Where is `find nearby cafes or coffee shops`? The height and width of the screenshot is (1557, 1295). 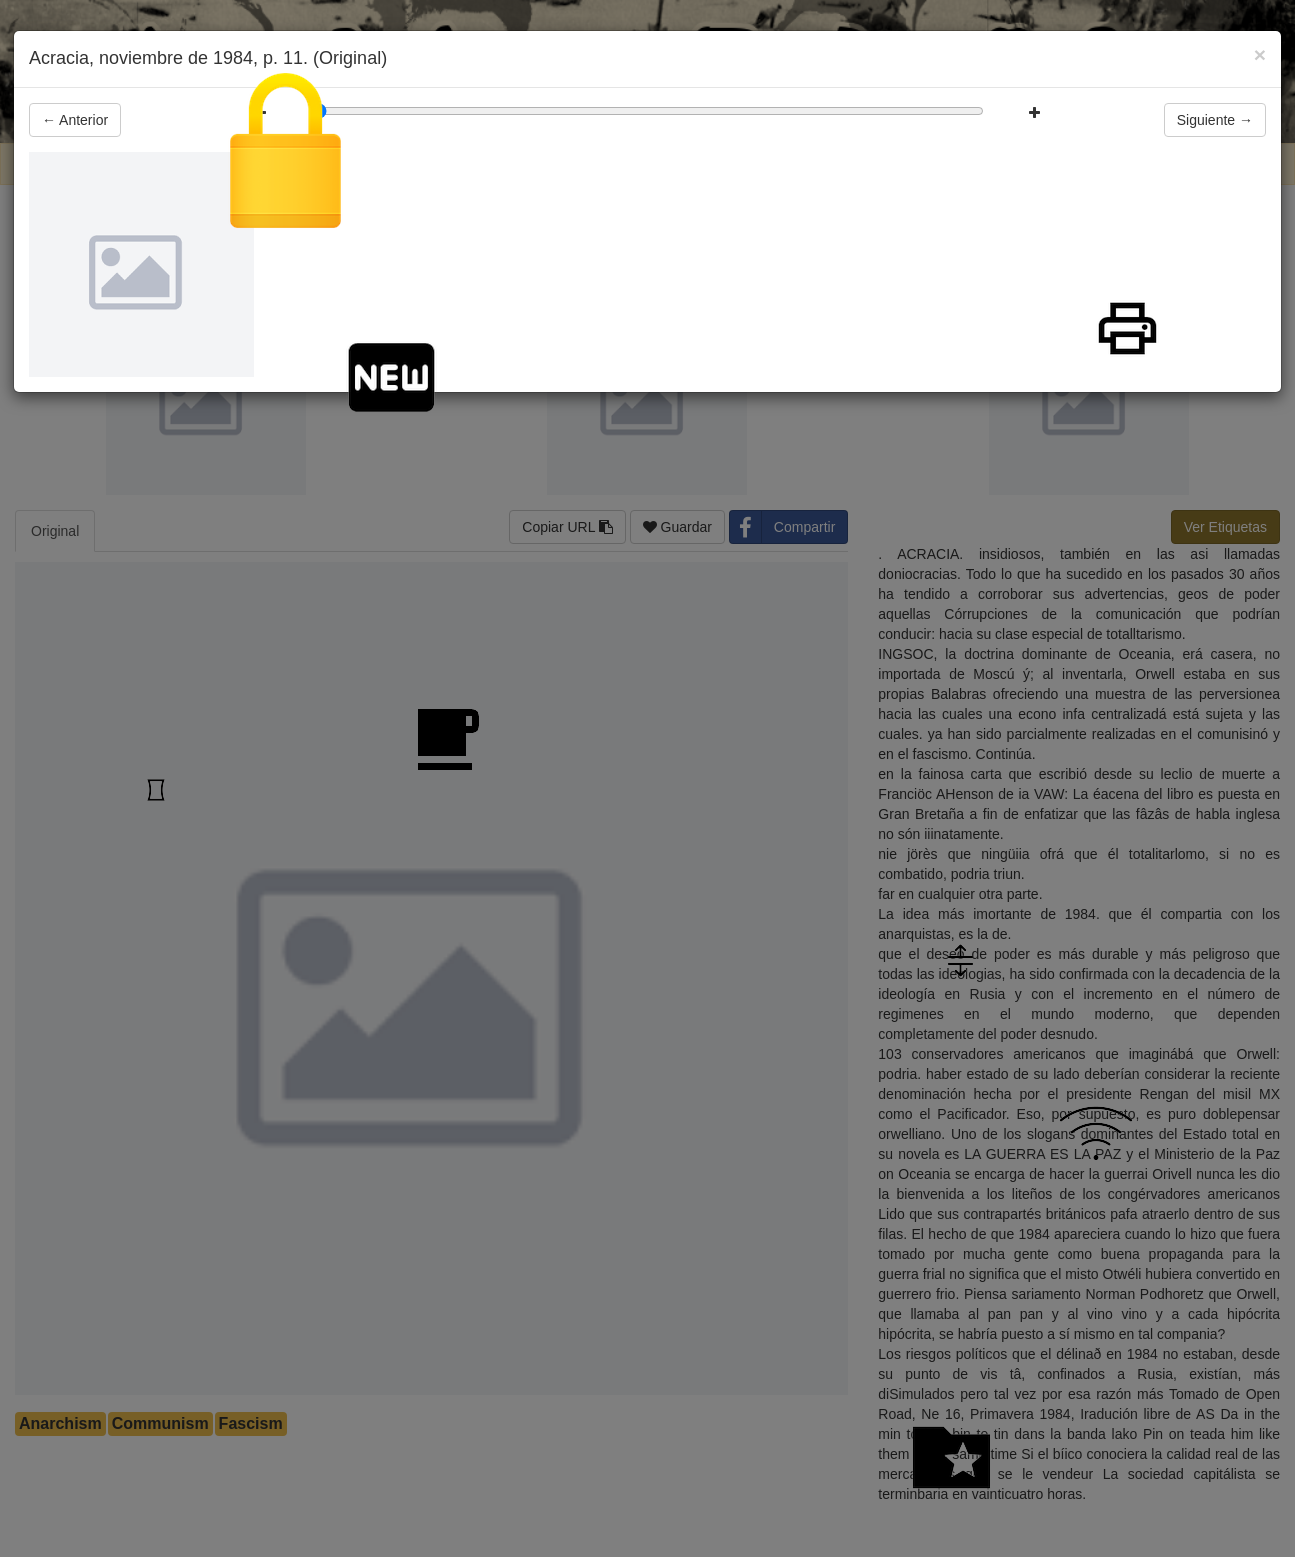 find nearby cafes or coffee shops is located at coordinates (445, 739).